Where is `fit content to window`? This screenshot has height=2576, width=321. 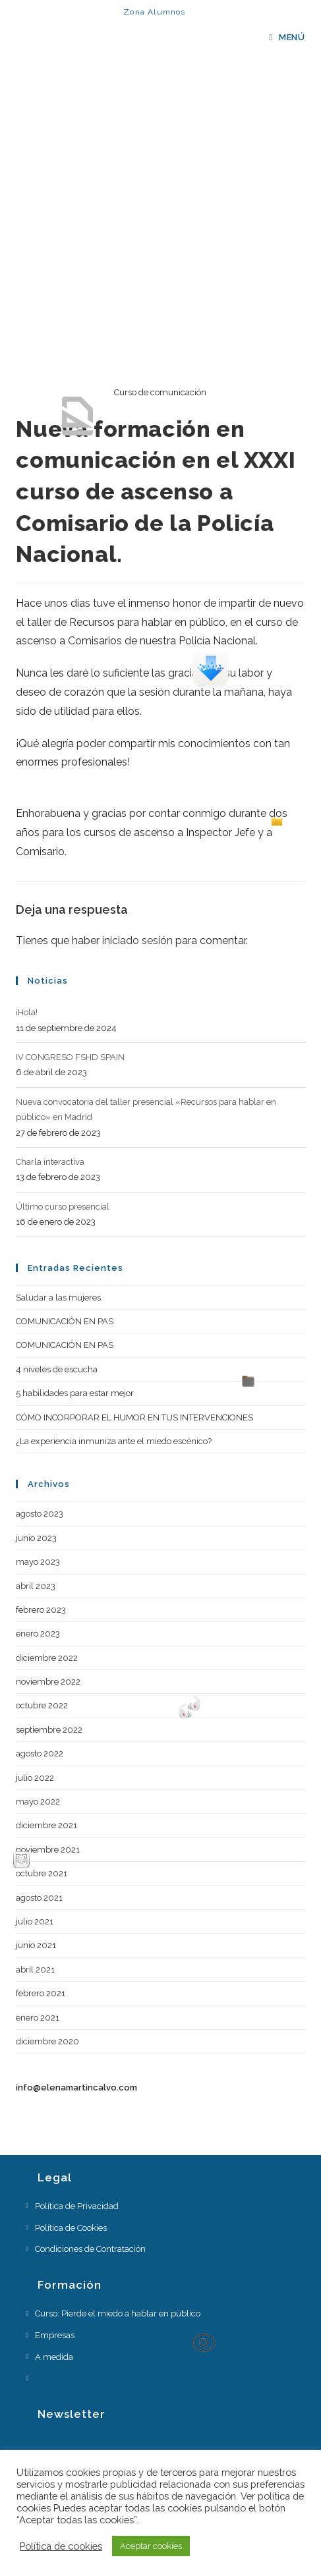 fit content to window is located at coordinates (21, 1859).